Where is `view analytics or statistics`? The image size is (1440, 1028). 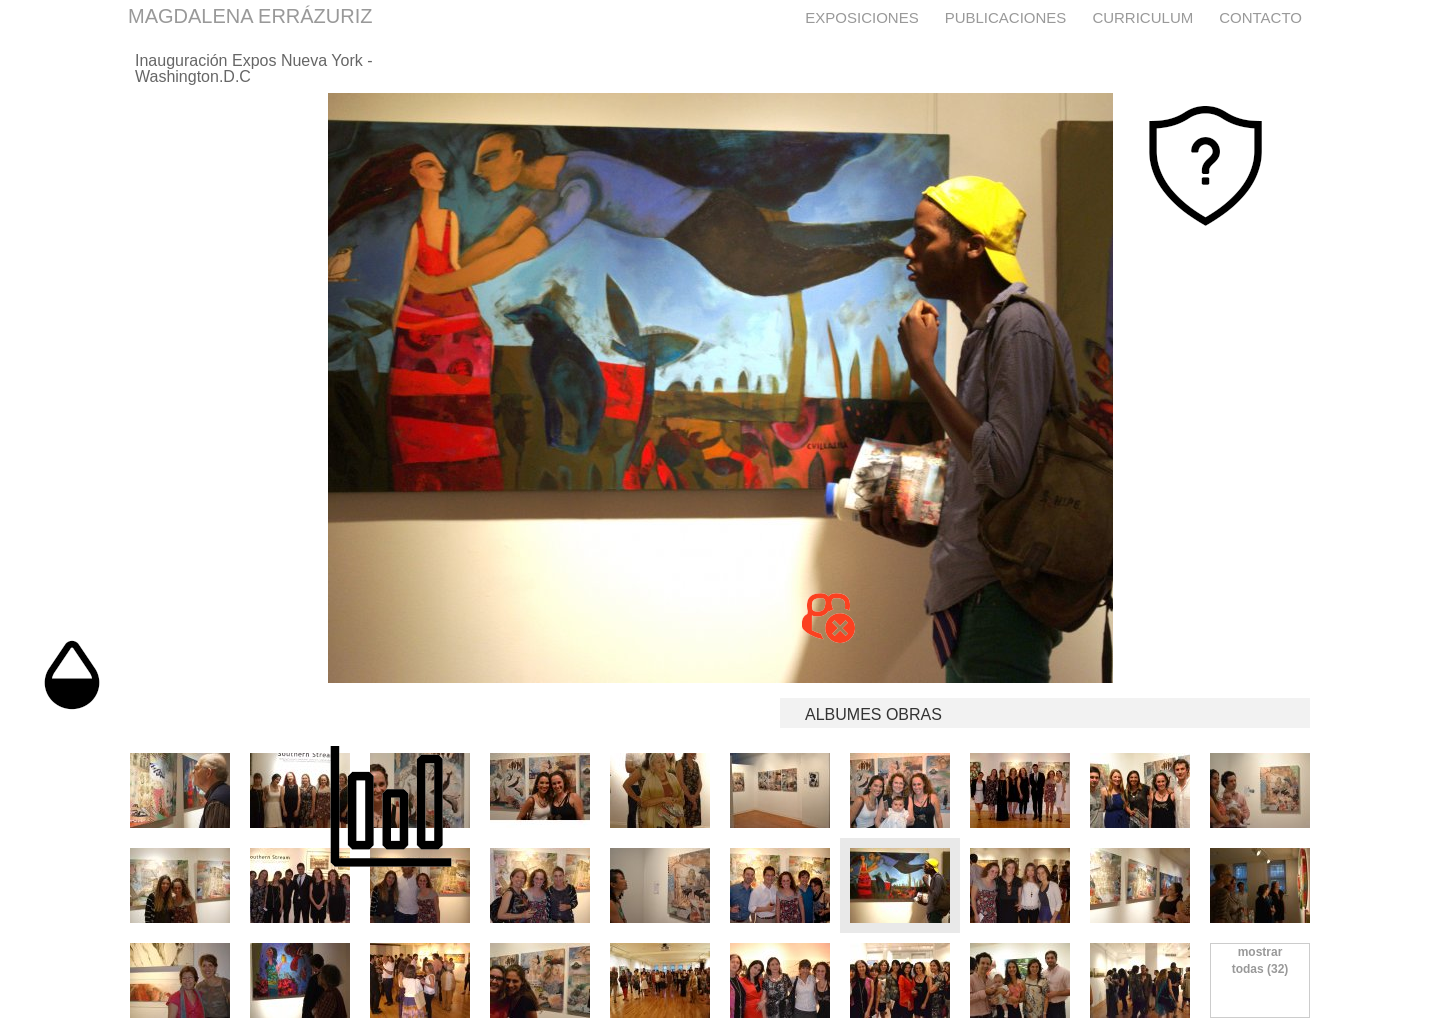
view analytics or statistics is located at coordinates (391, 815).